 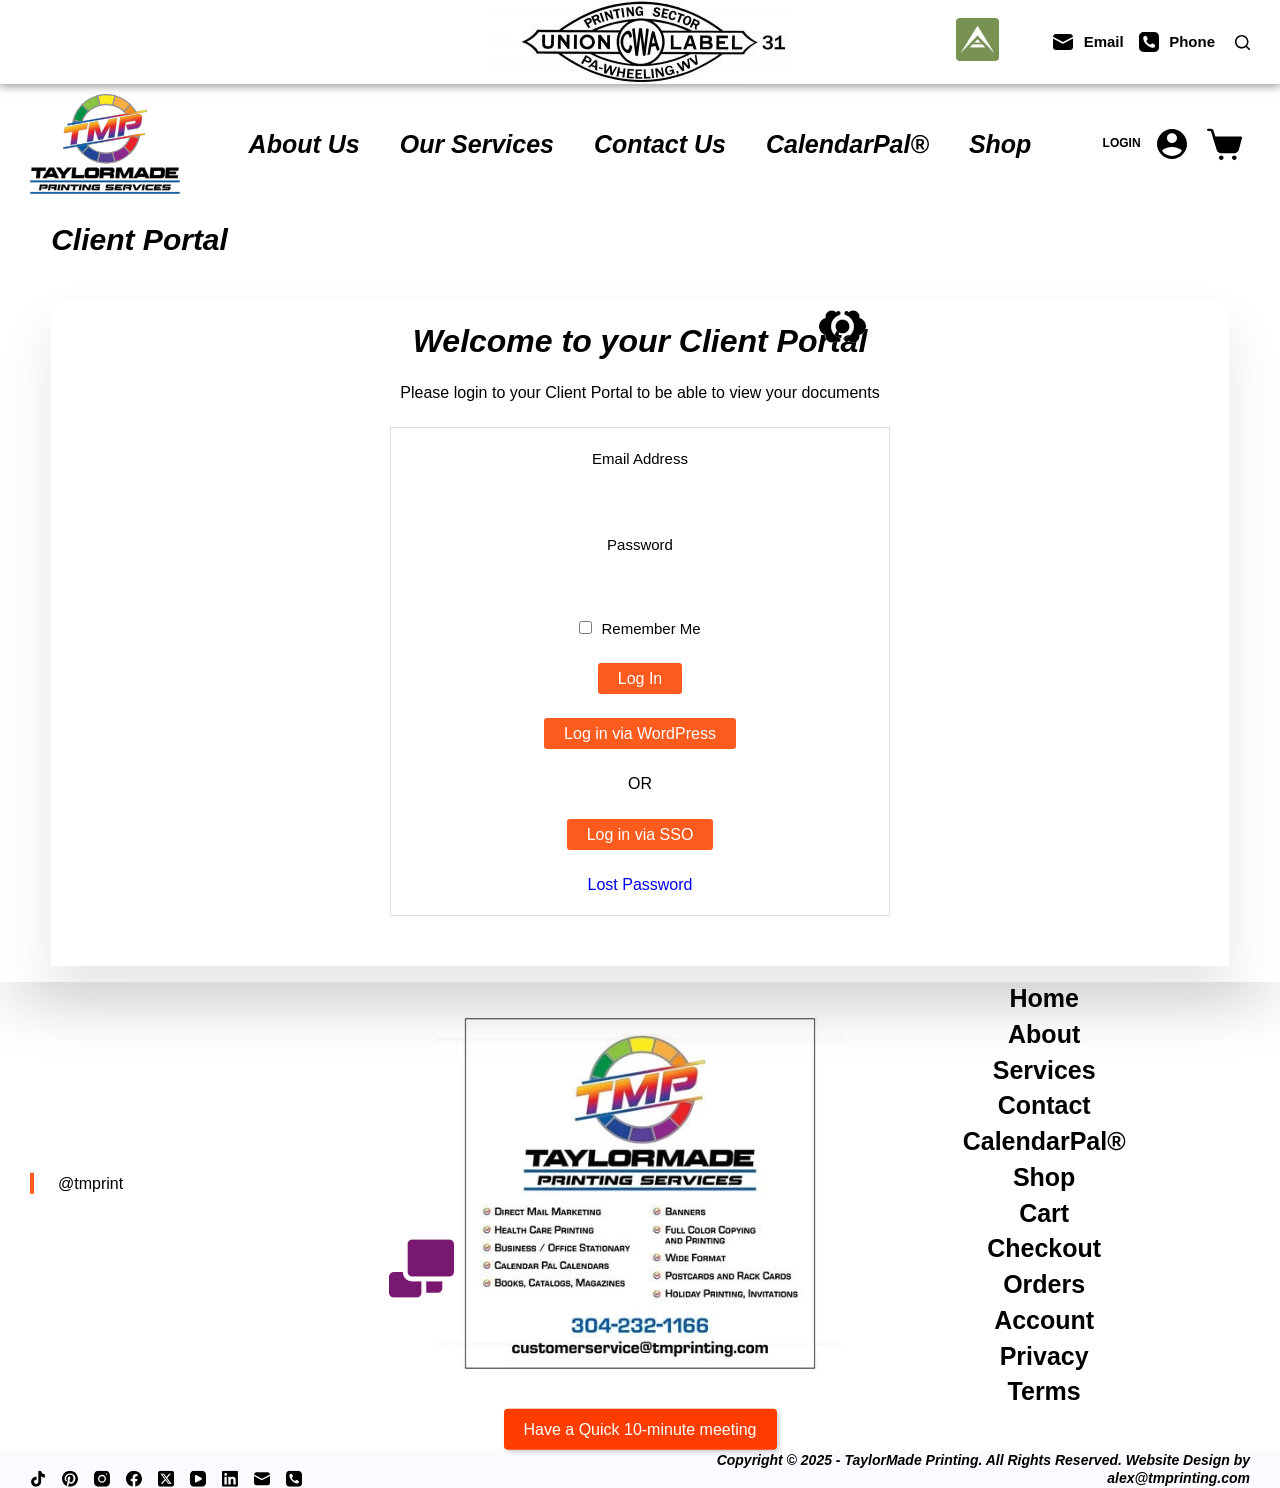 What do you see at coordinates (421, 1268) in the screenshot?
I see `open duplicati backup software` at bounding box center [421, 1268].